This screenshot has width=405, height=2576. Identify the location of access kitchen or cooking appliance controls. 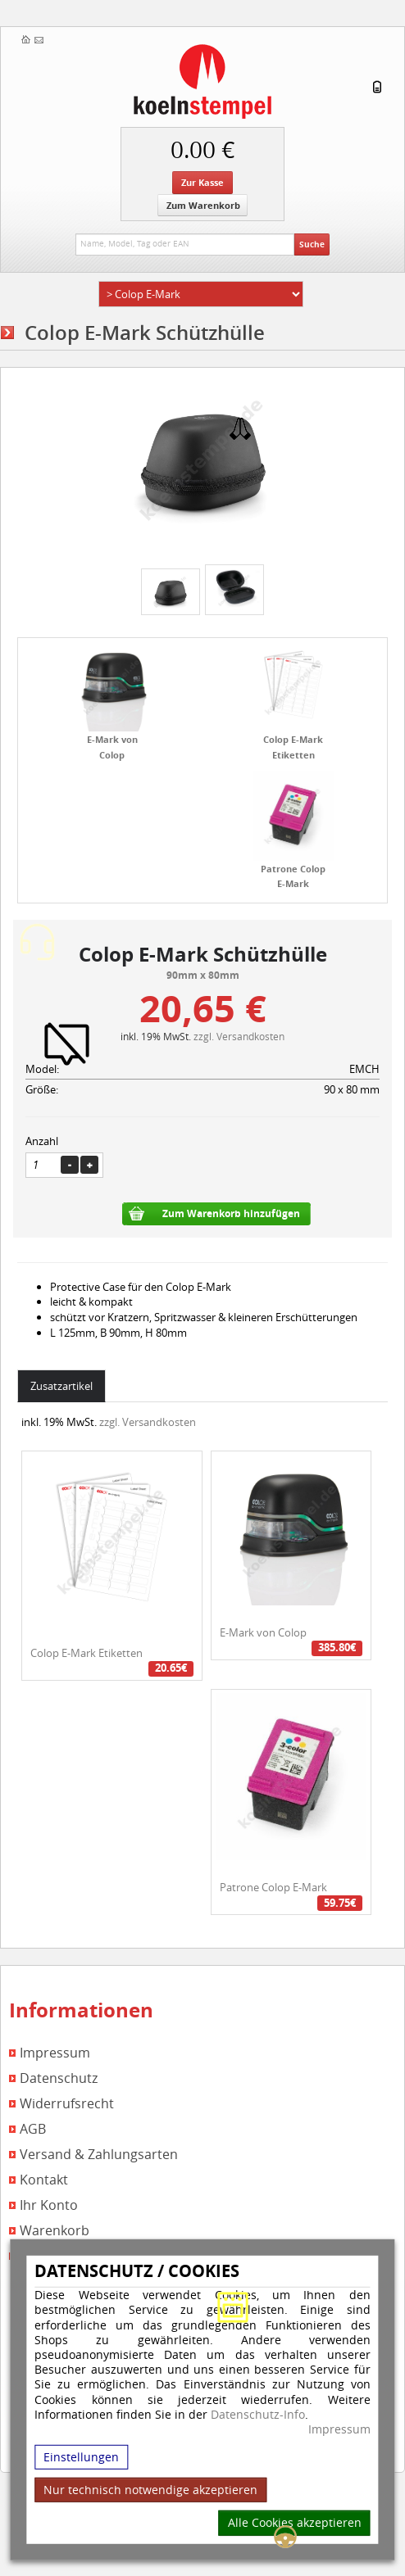
(233, 2307).